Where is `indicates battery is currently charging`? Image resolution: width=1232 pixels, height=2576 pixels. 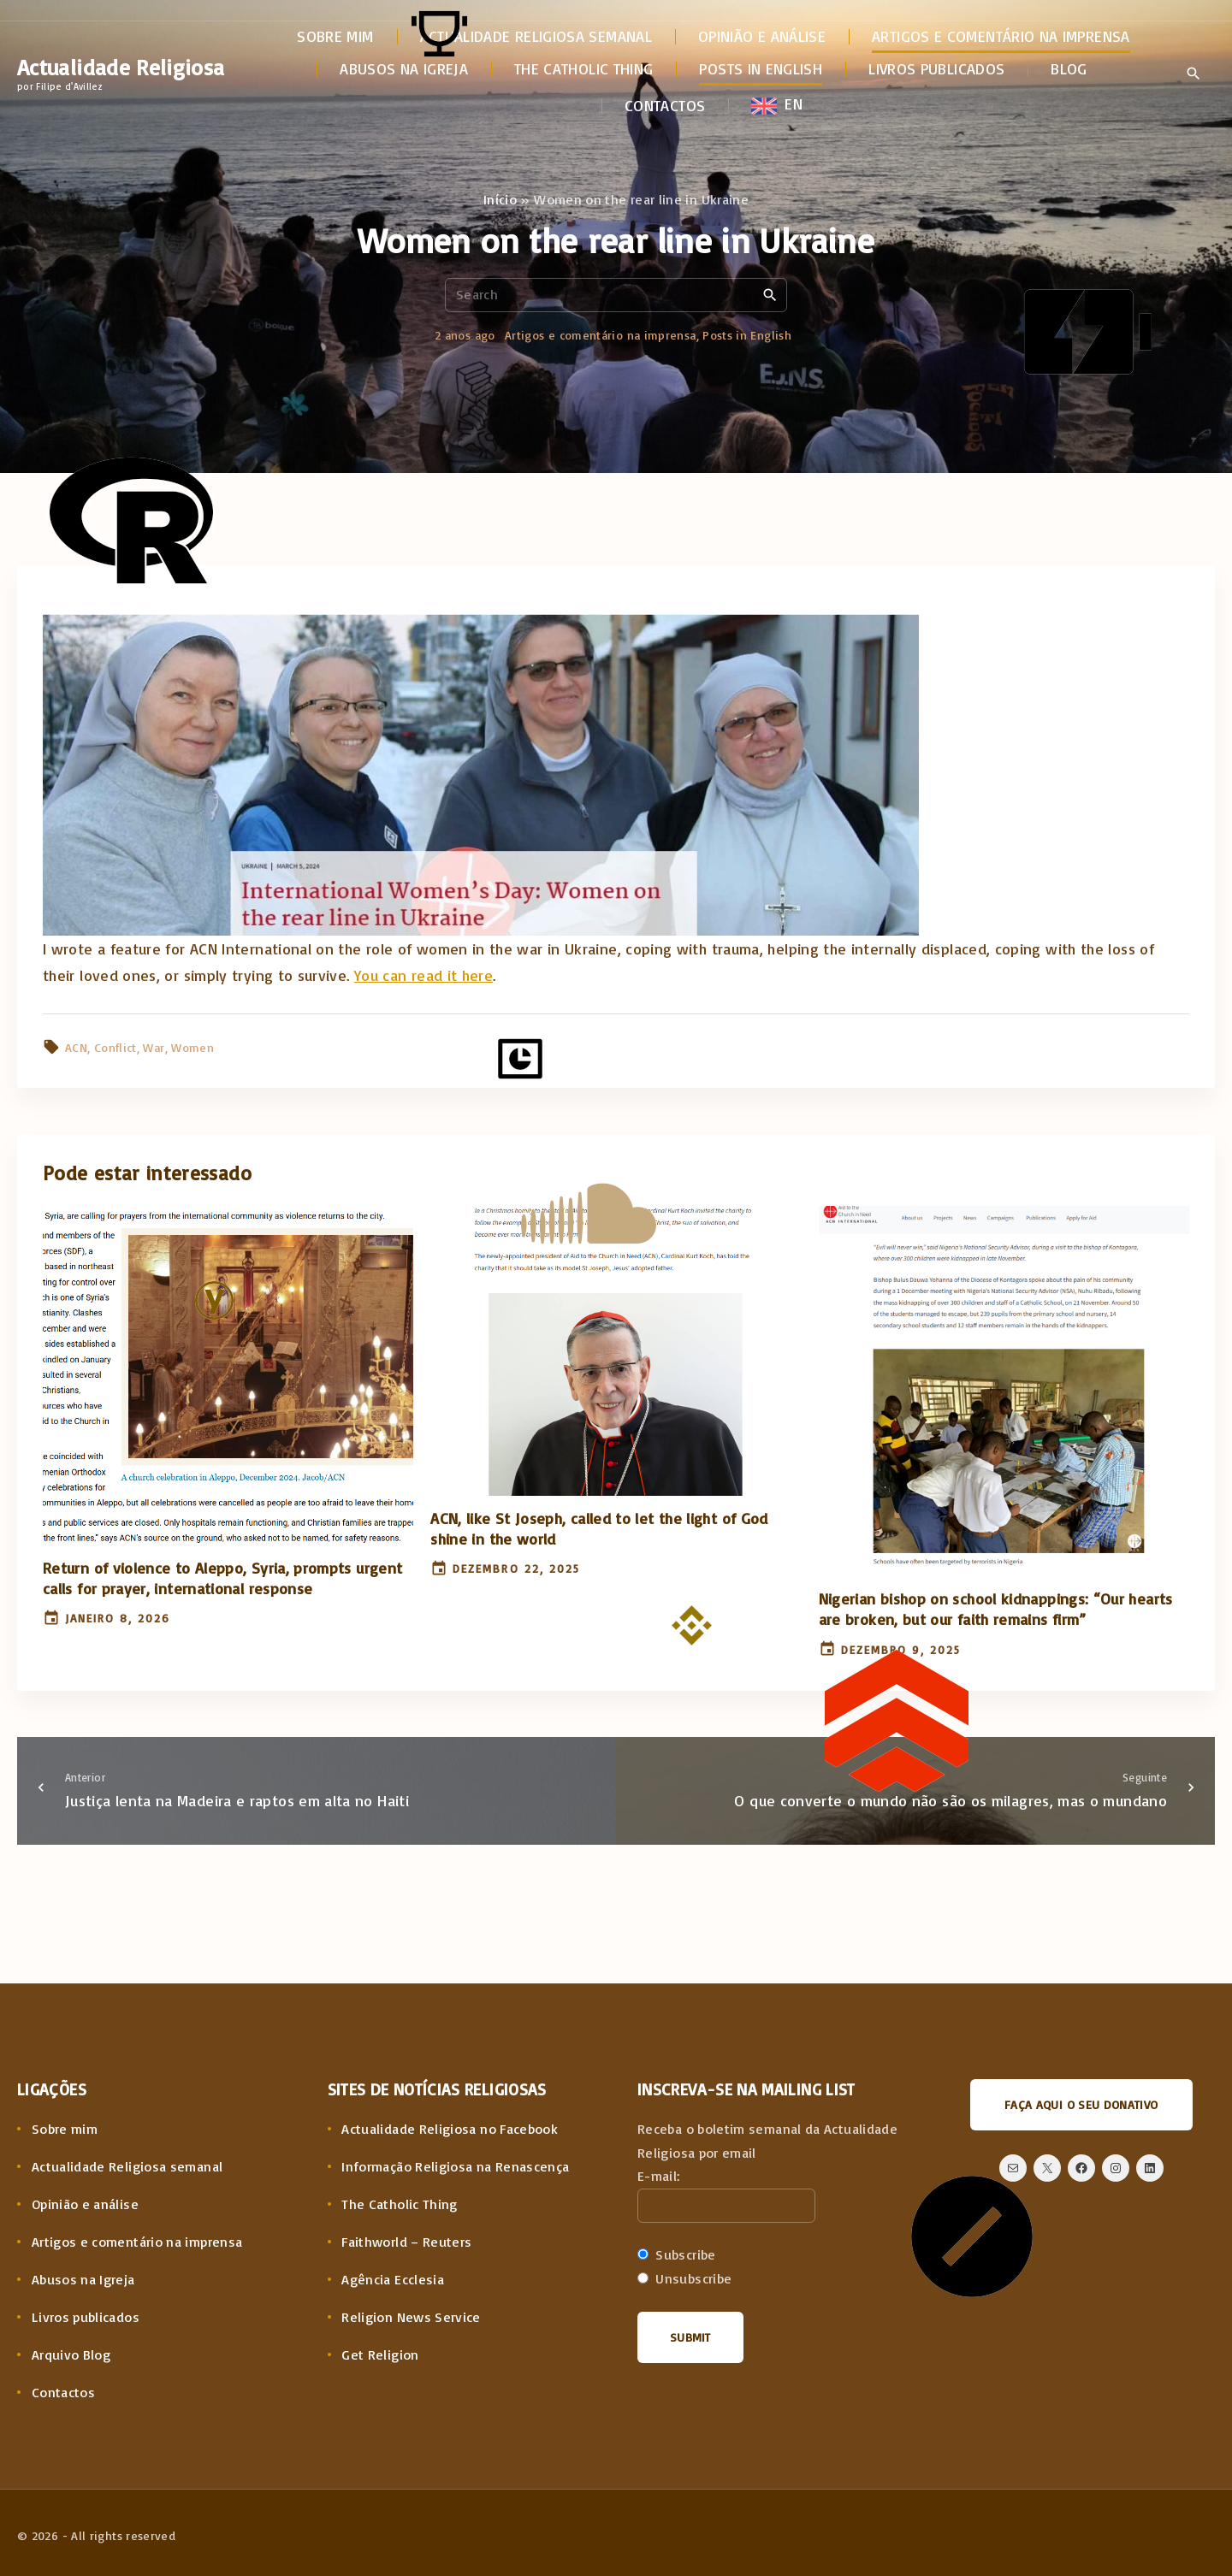 indicates battery is currently charging is located at coordinates (1085, 332).